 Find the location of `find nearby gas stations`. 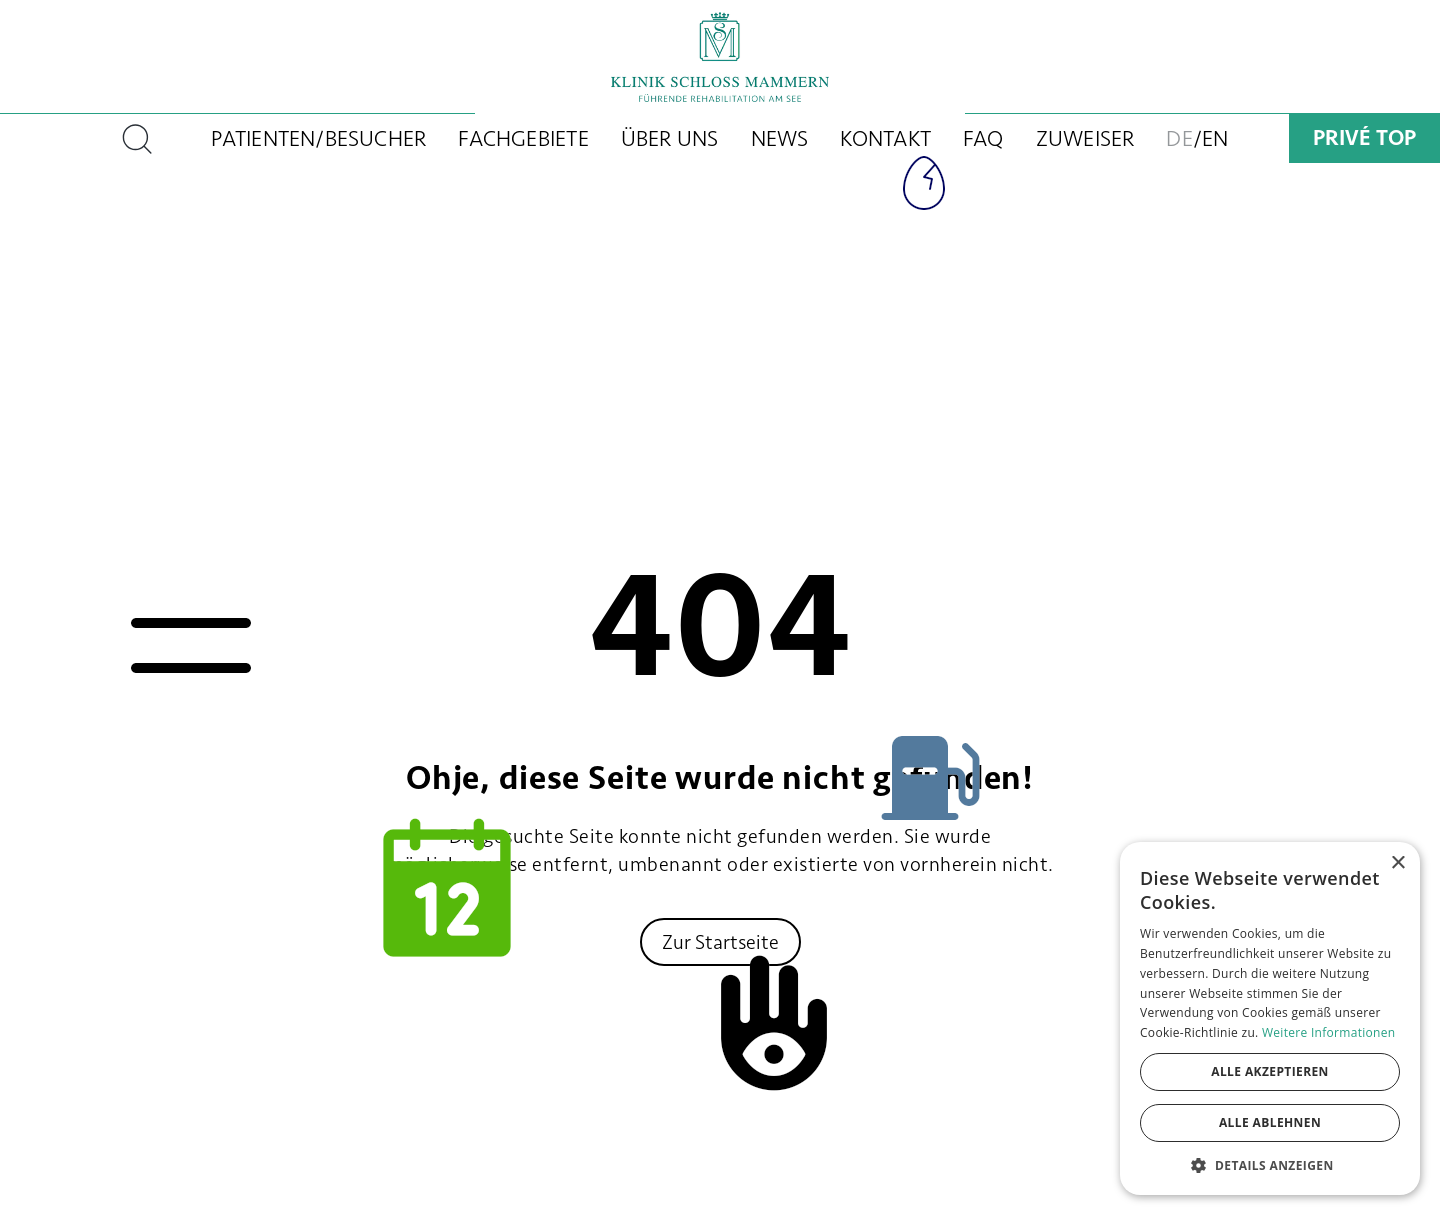

find nearby gas stations is located at coordinates (927, 778).